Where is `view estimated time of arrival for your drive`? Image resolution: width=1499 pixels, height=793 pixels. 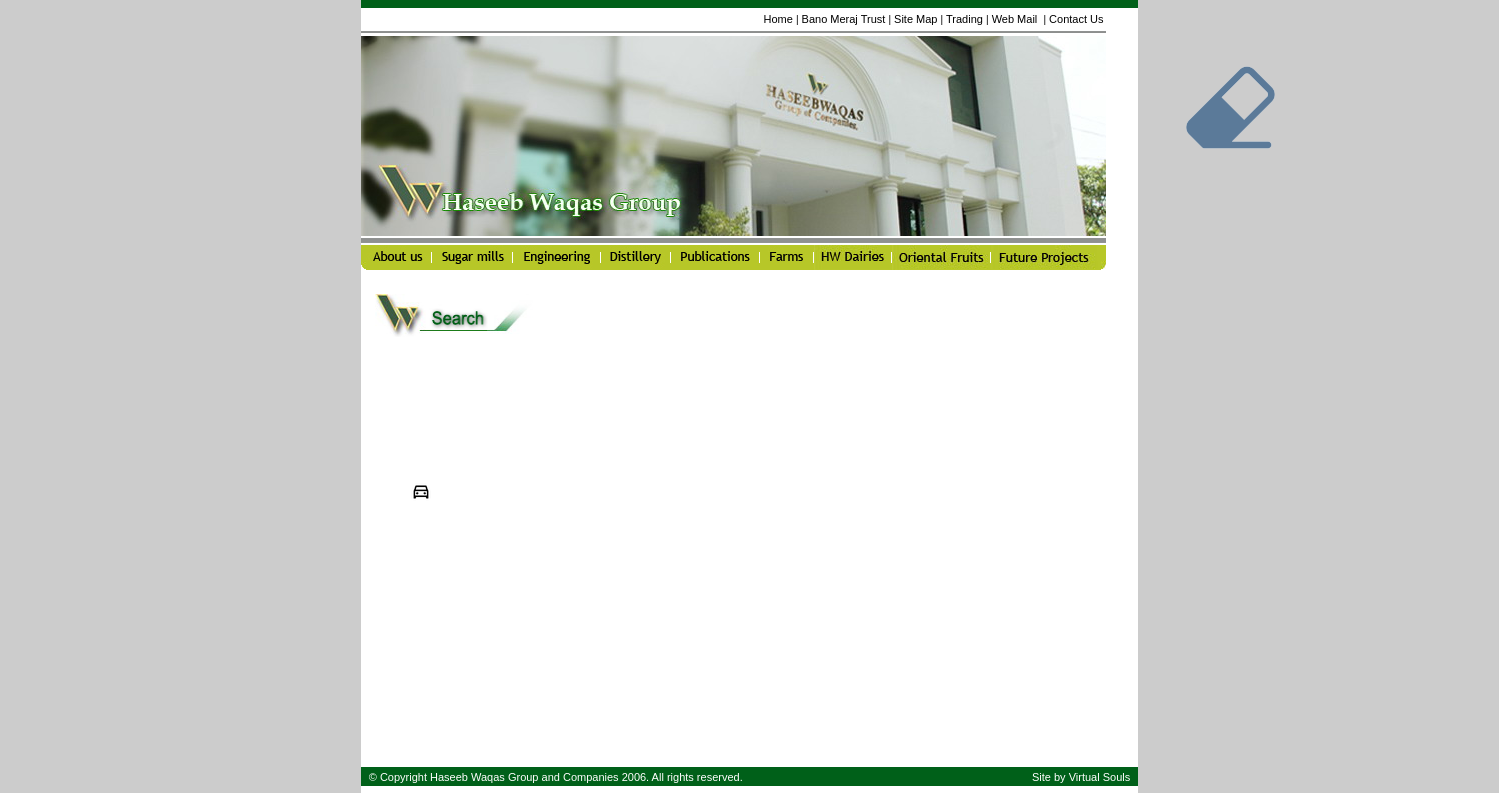
view estimated time of arrival for your drive is located at coordinates (421, 492).